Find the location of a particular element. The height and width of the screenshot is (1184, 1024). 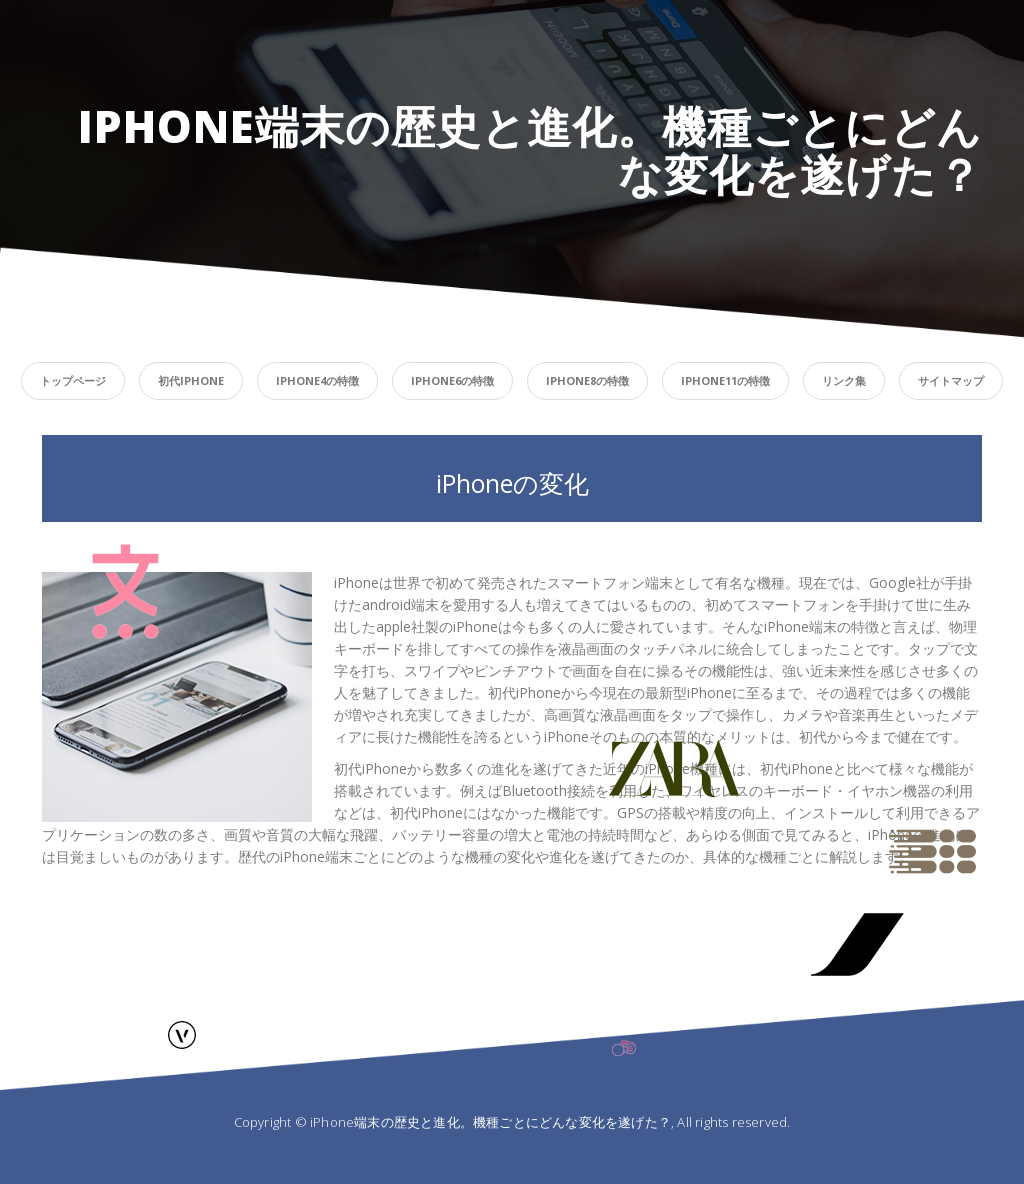

visit the Air France website or app is located at coordinates (857, 944).